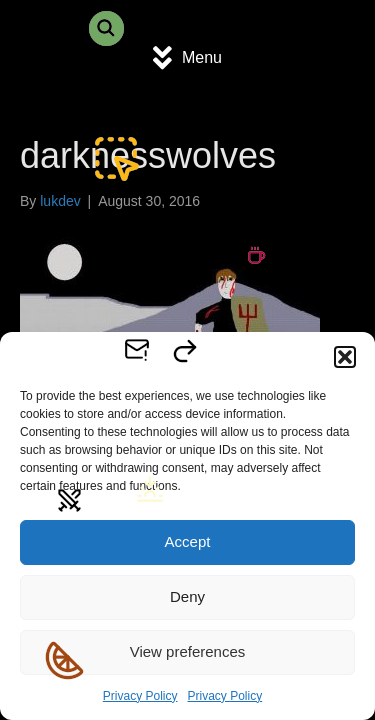 This screenshot has height=720, width=375. What do you see at coordinates (106, 28) in the screenshot?
I see `tap to search` at bounding box center [106, 28].